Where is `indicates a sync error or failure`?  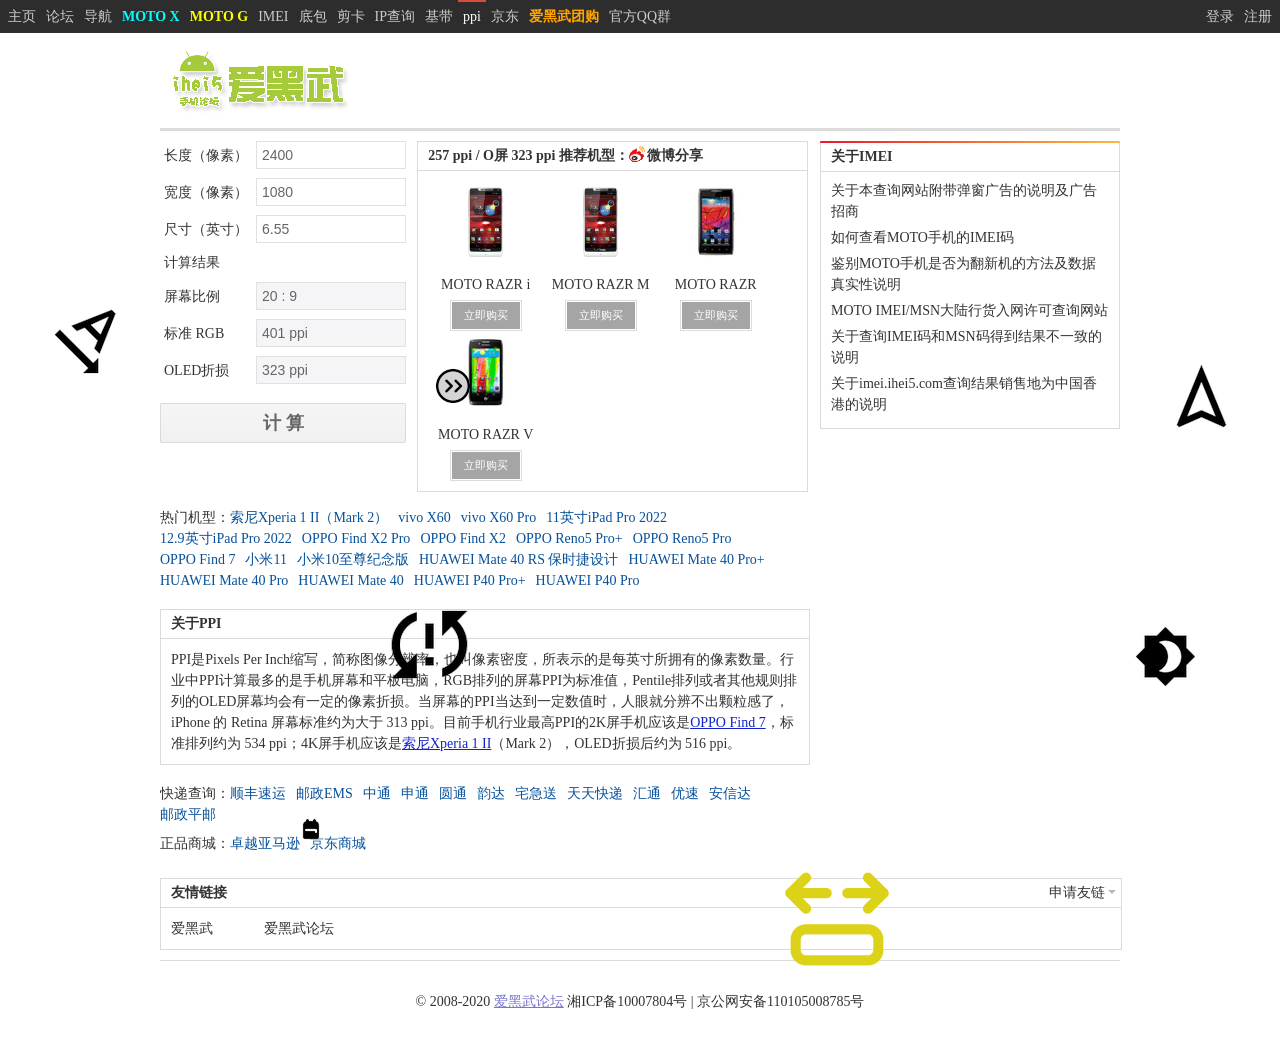 indicates a sync error or failure is located at coordinates (429, 644).